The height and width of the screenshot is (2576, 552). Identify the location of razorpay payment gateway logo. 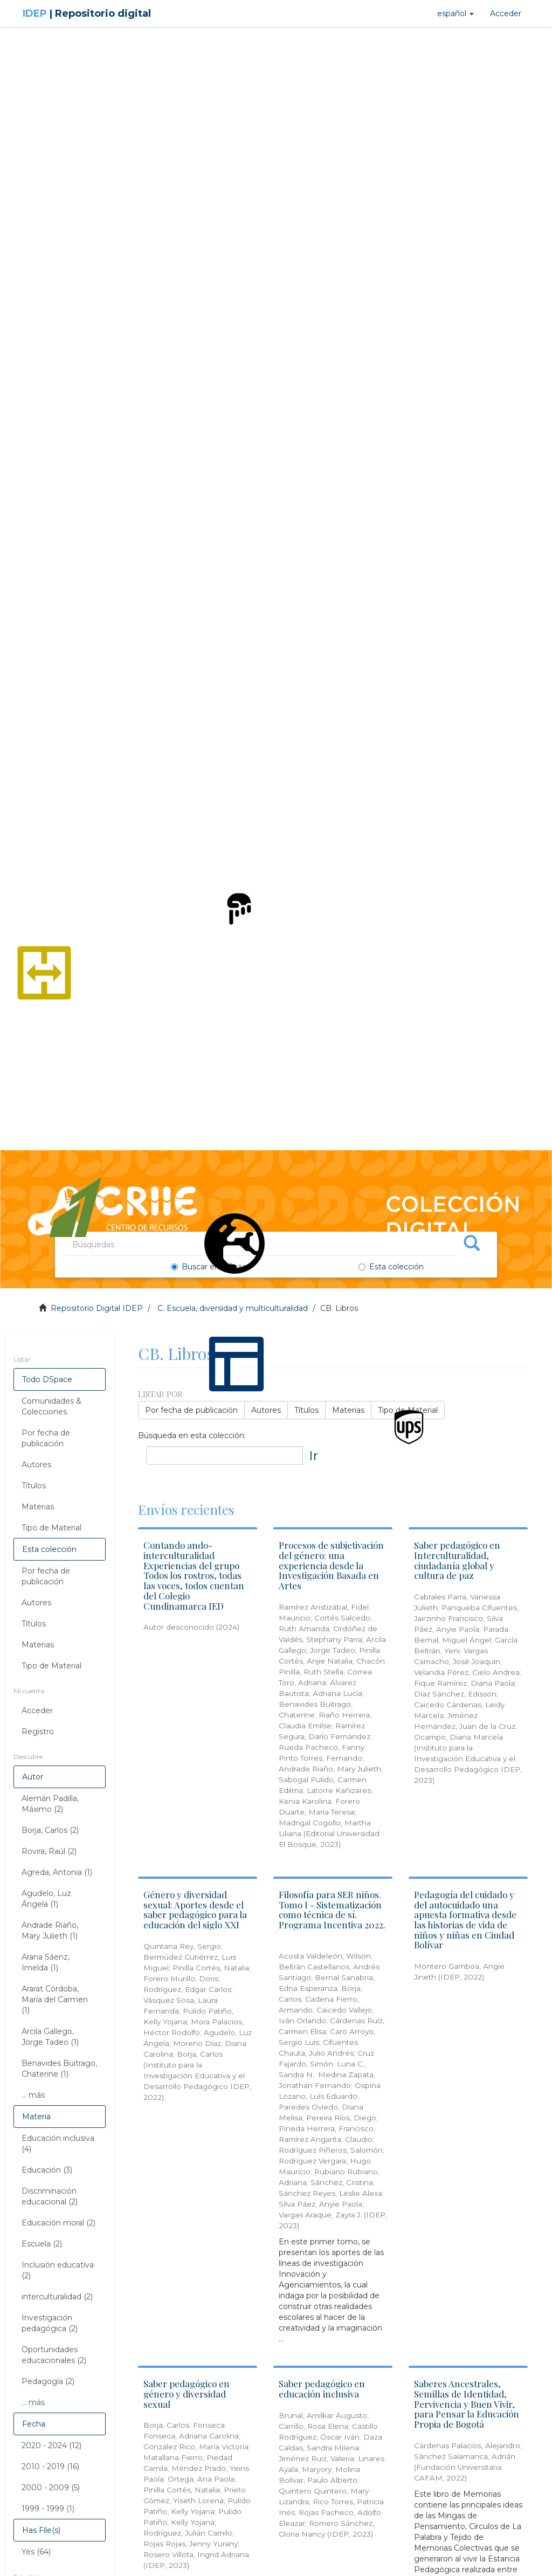
(75, 1207).